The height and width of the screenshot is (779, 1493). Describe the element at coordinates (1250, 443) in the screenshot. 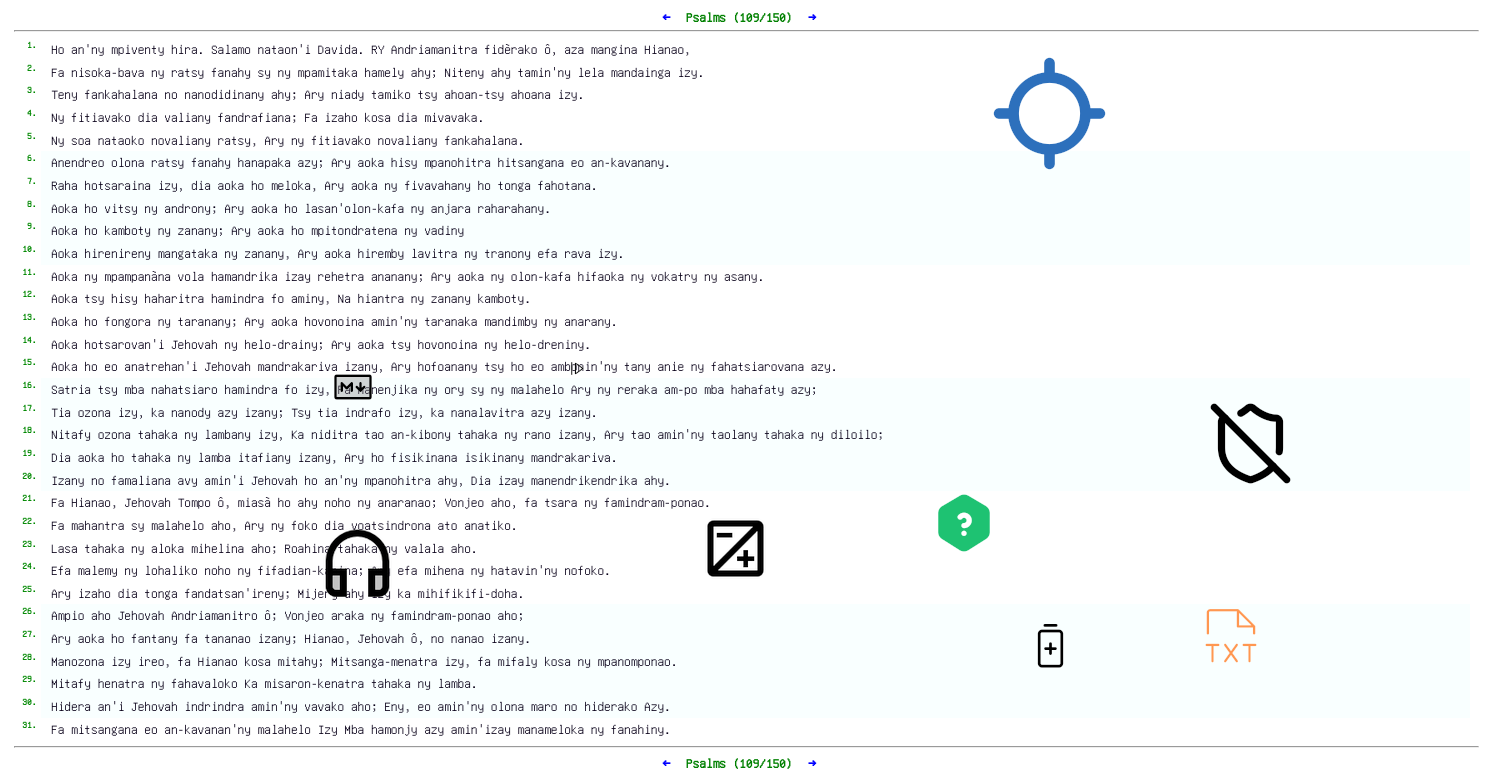

I see `security or protection is disabled` at that location.